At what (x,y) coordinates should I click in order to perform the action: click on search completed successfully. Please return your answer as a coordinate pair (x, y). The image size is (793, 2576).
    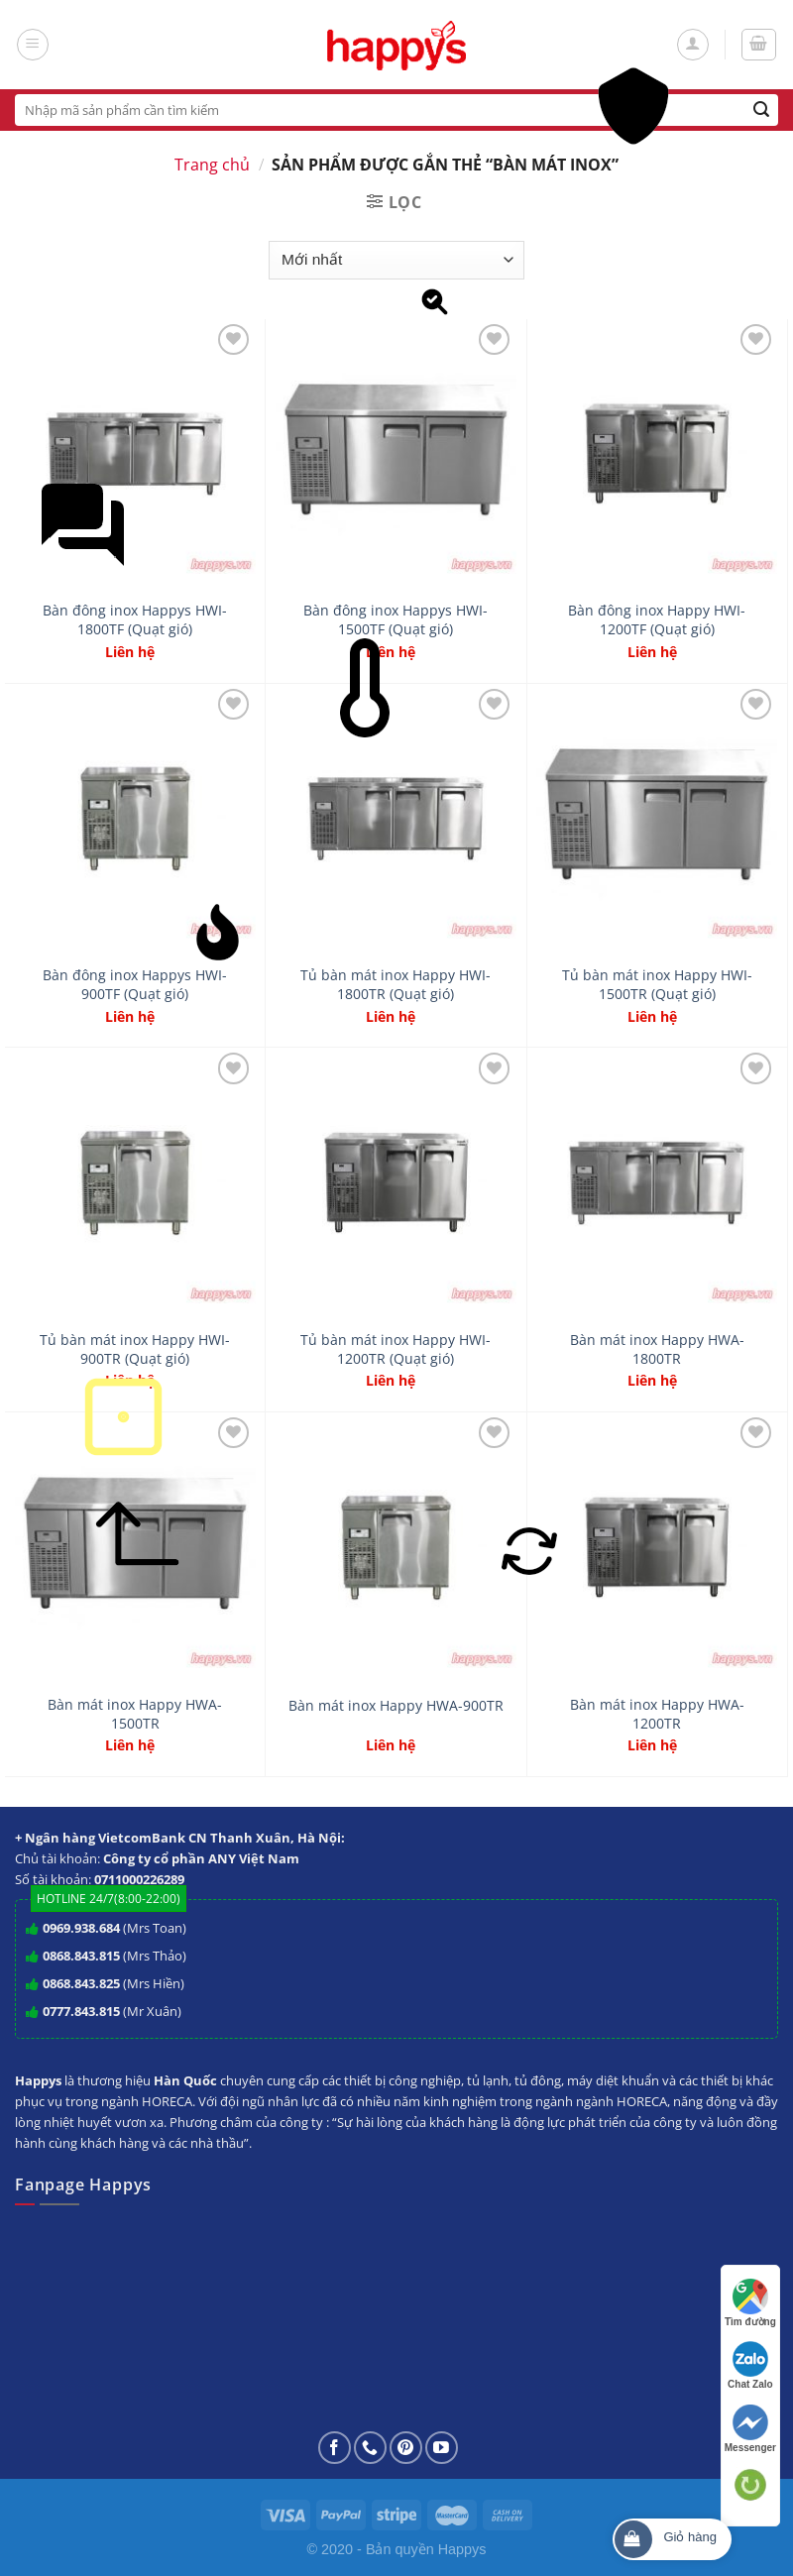
    Looking at the image, I should click on (434, 301).